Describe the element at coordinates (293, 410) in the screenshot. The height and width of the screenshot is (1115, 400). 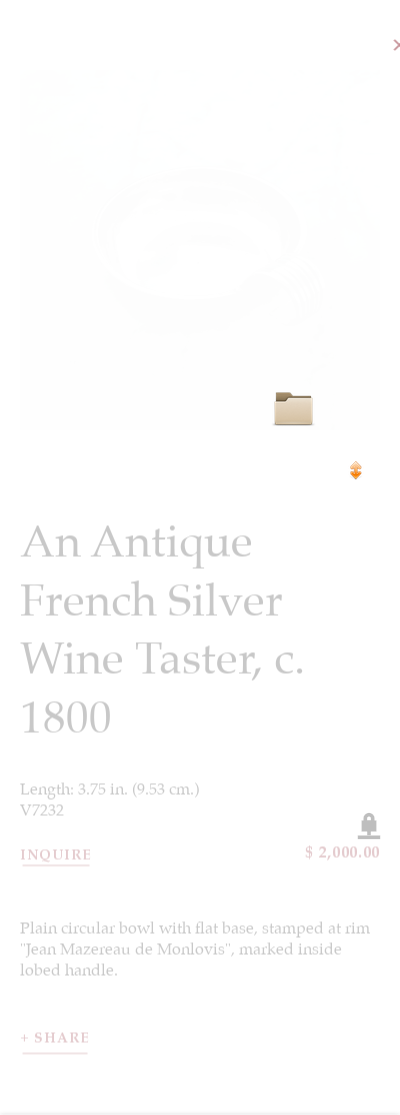
I see `open folder to view files` at that location.